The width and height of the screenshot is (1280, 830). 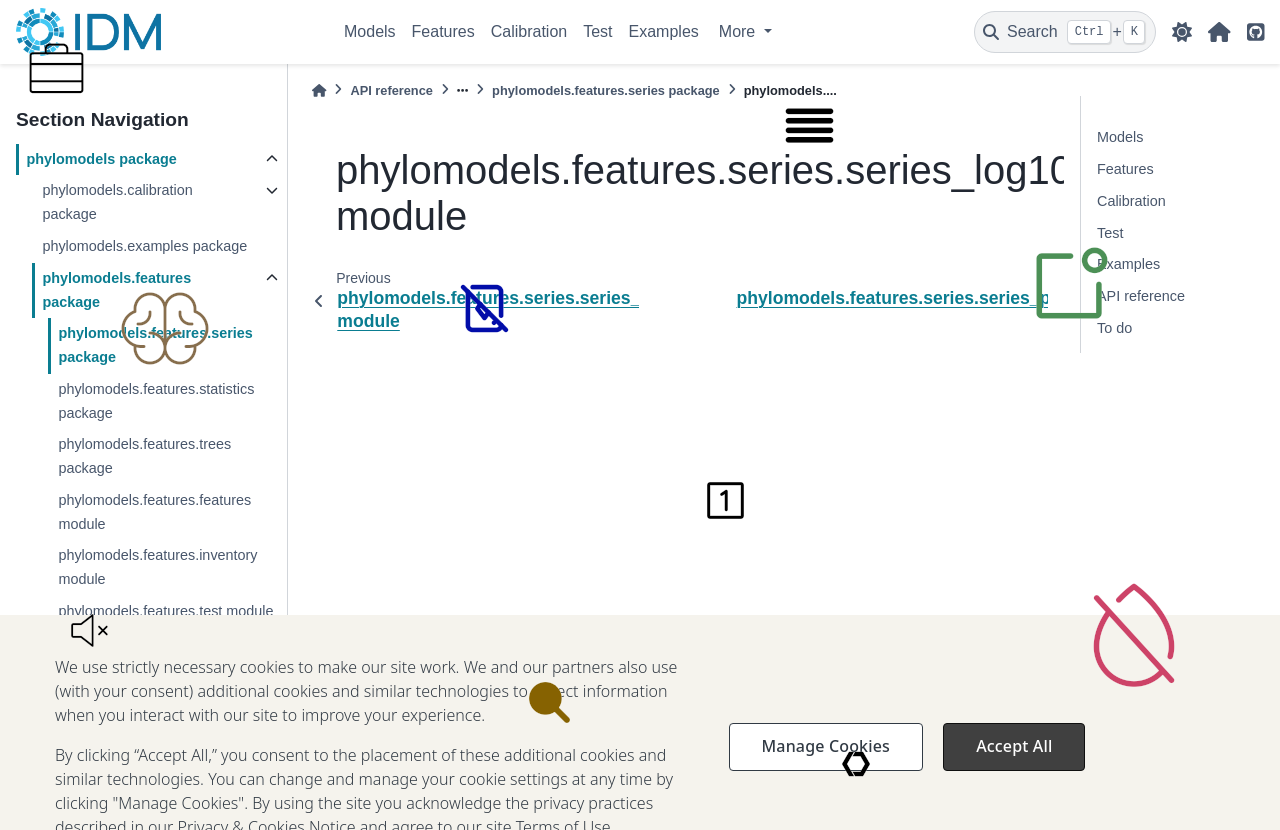 I want to click on playing cards disabled or unavailable, so click(x=484, y=308).